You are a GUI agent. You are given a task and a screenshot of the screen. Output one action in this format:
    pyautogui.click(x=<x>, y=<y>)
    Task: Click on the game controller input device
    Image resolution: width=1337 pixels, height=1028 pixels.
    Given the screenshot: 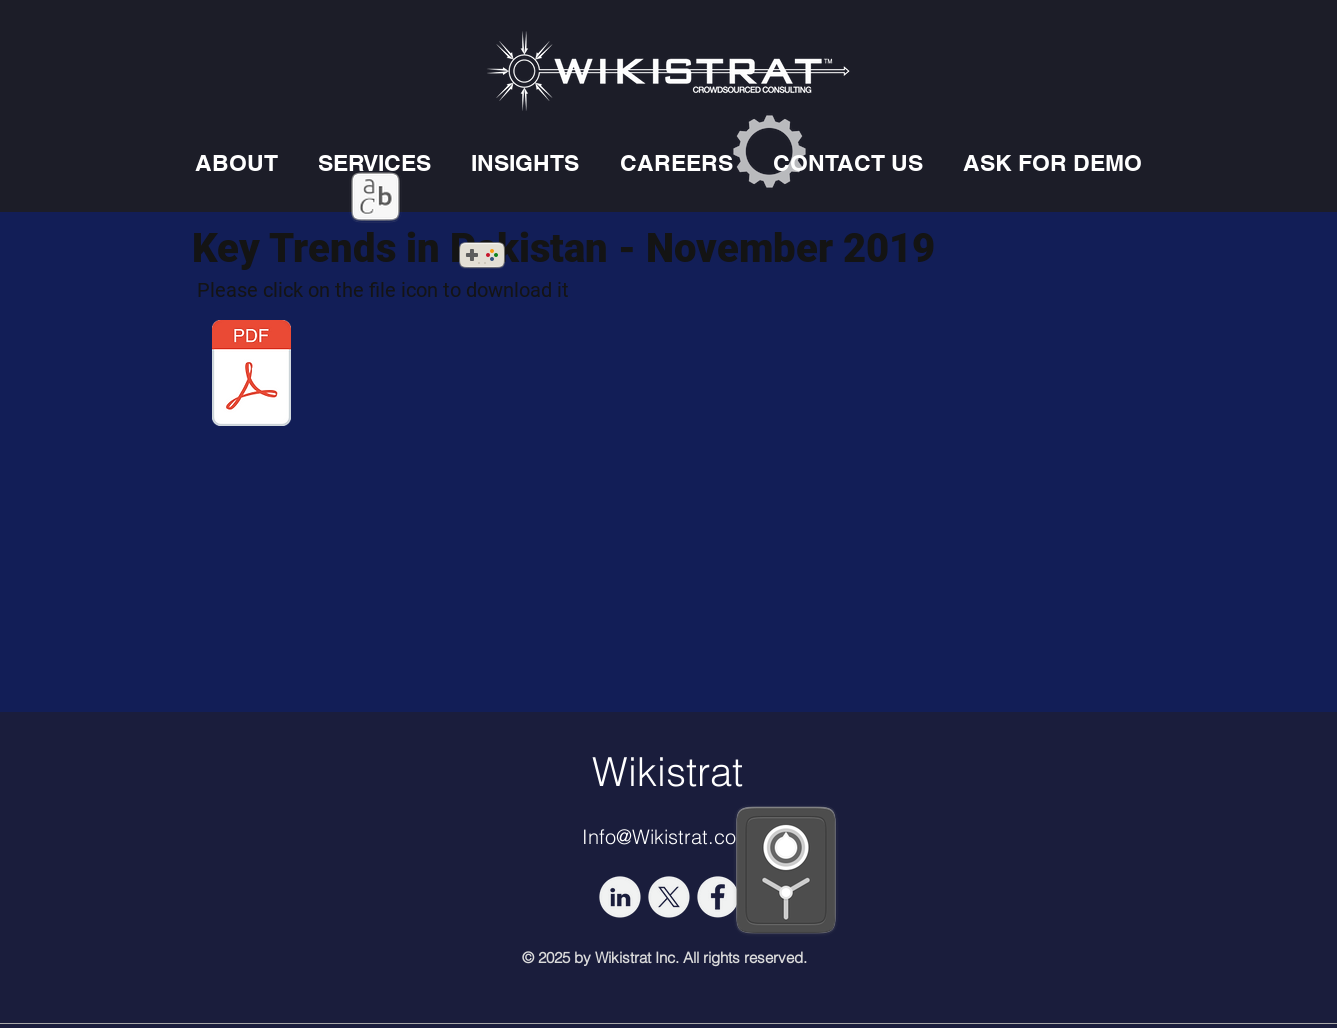 What is the action you would take?
    pyautogui.click(x=482, y=255)
    